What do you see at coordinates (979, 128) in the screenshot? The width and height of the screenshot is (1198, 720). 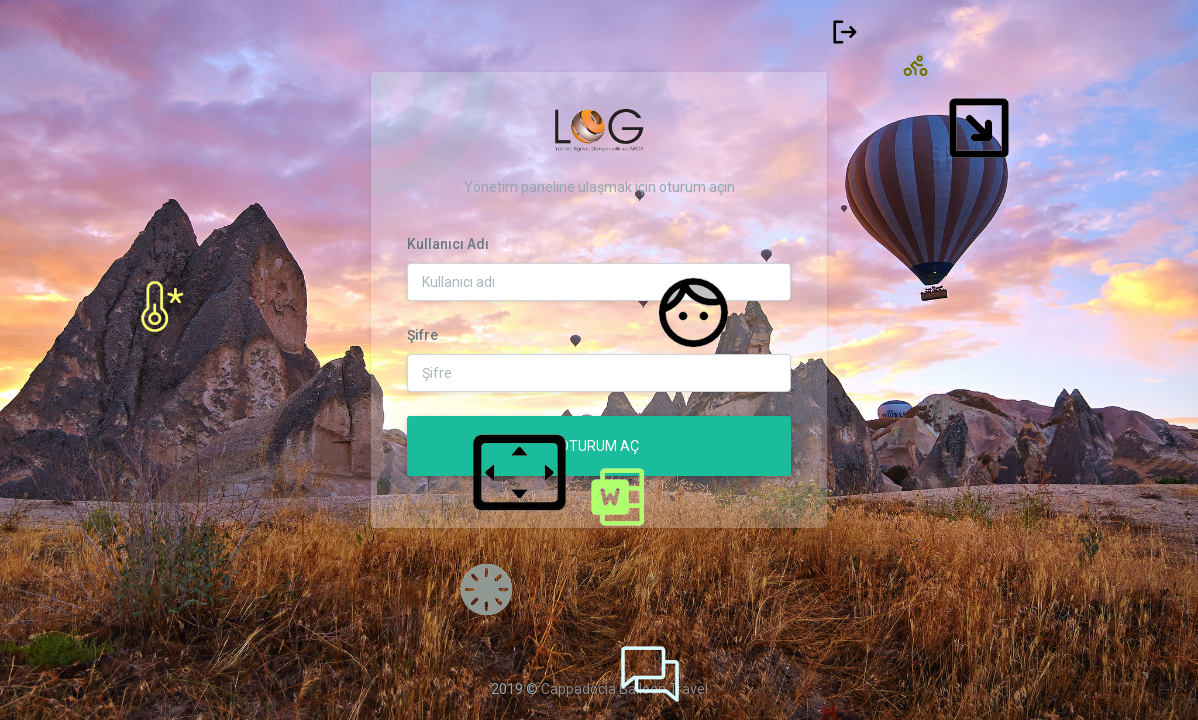 I see `navigate to the bottom-right section` at bounding box center [979, 128].